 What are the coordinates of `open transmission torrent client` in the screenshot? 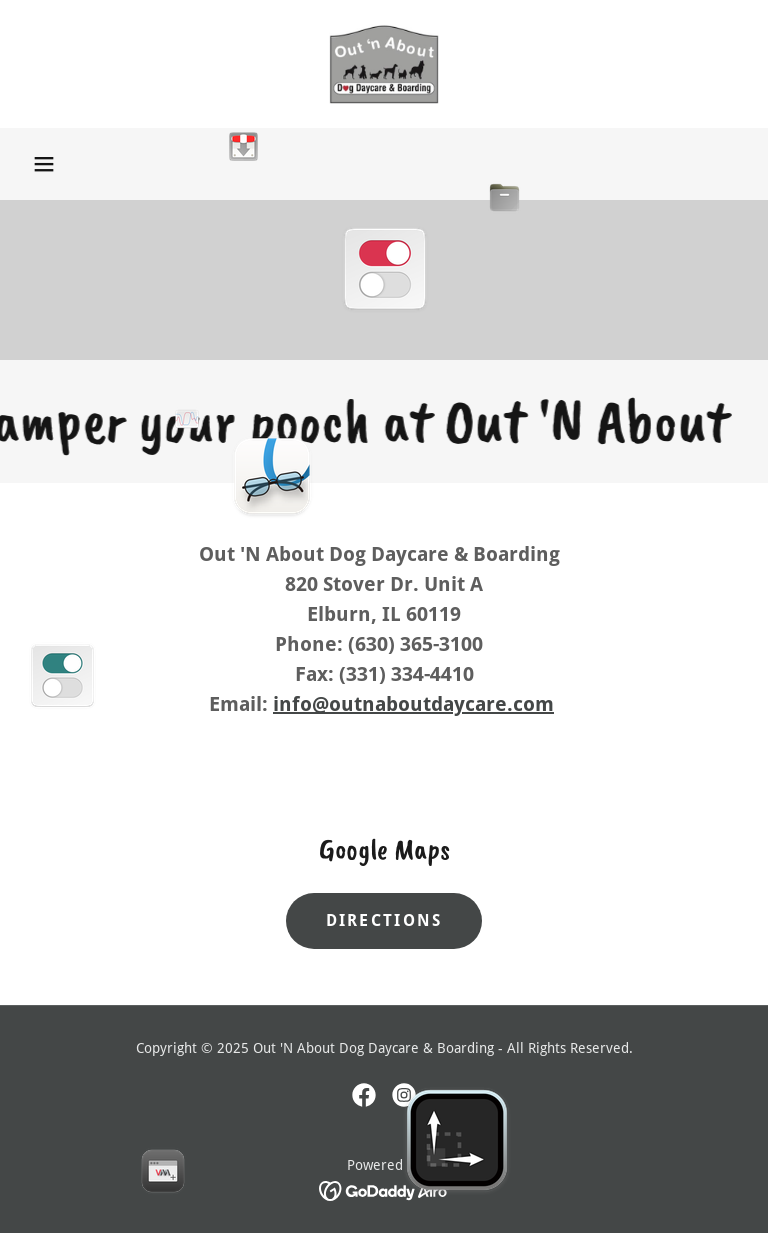 It's located at (243, 146).